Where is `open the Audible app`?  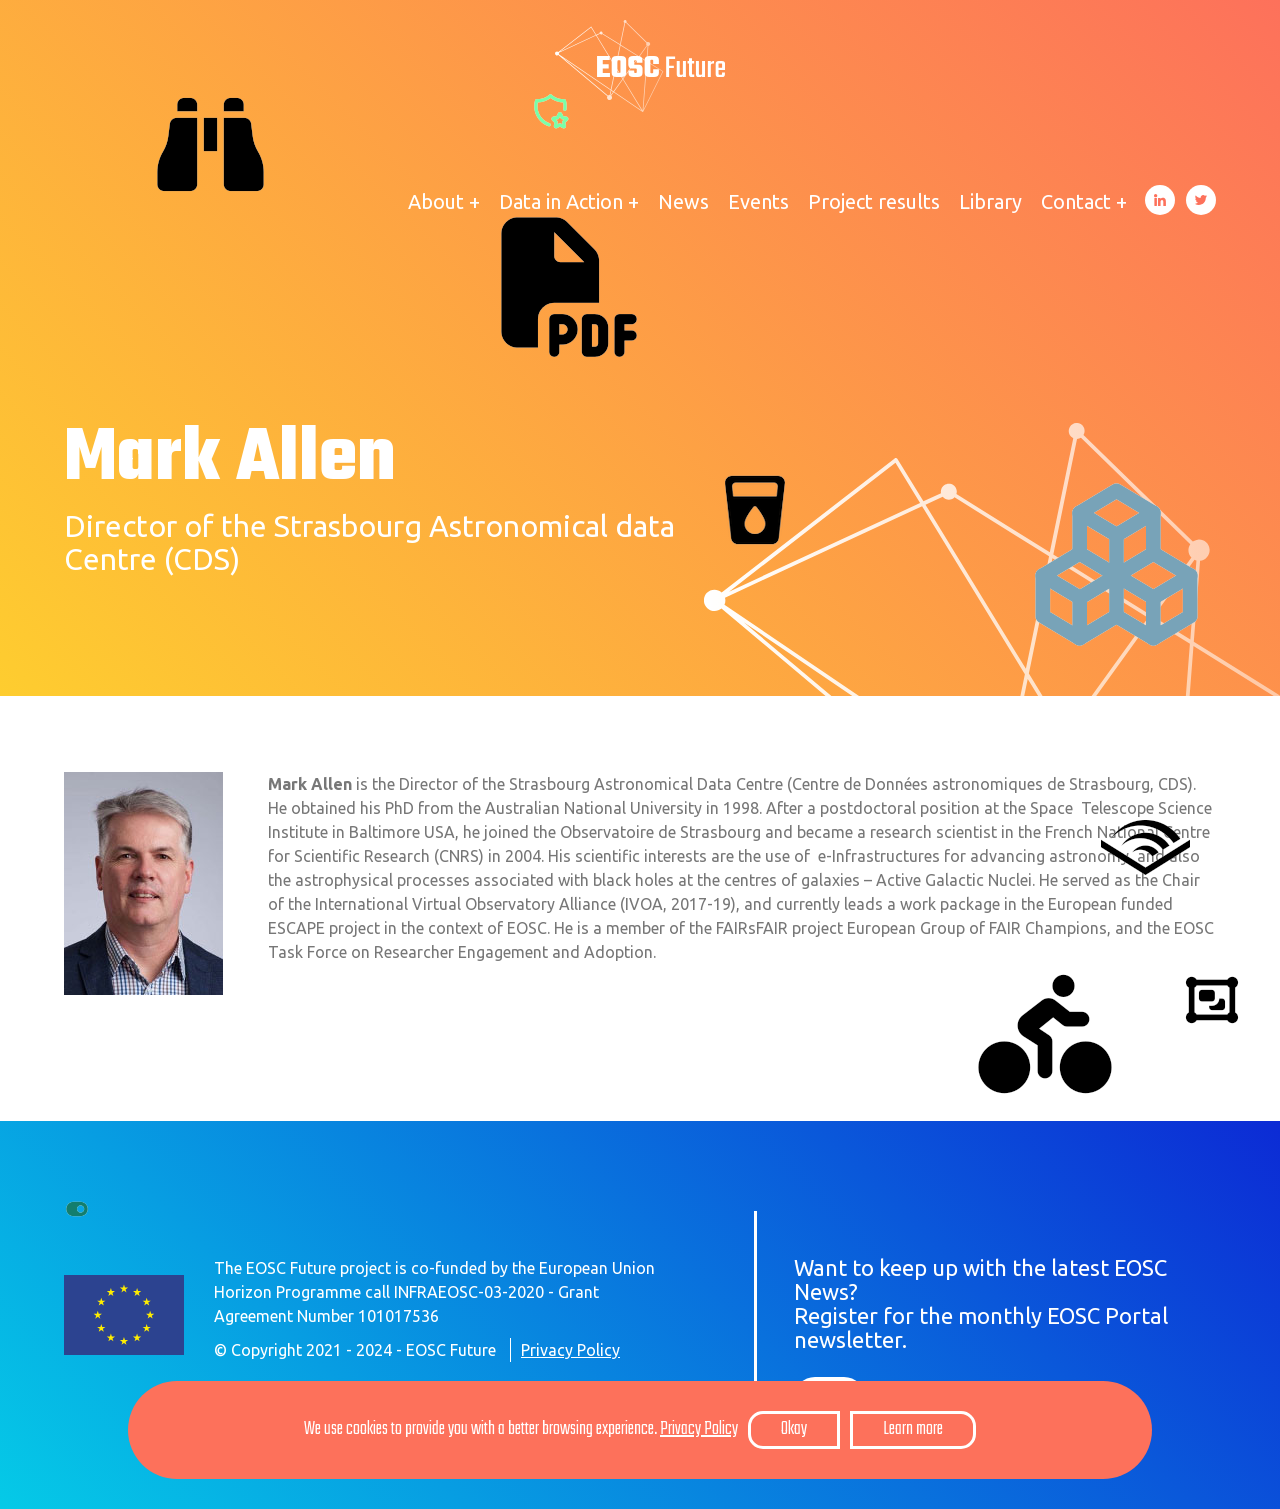
open the Audible app is located at coordinates (1145, 847).